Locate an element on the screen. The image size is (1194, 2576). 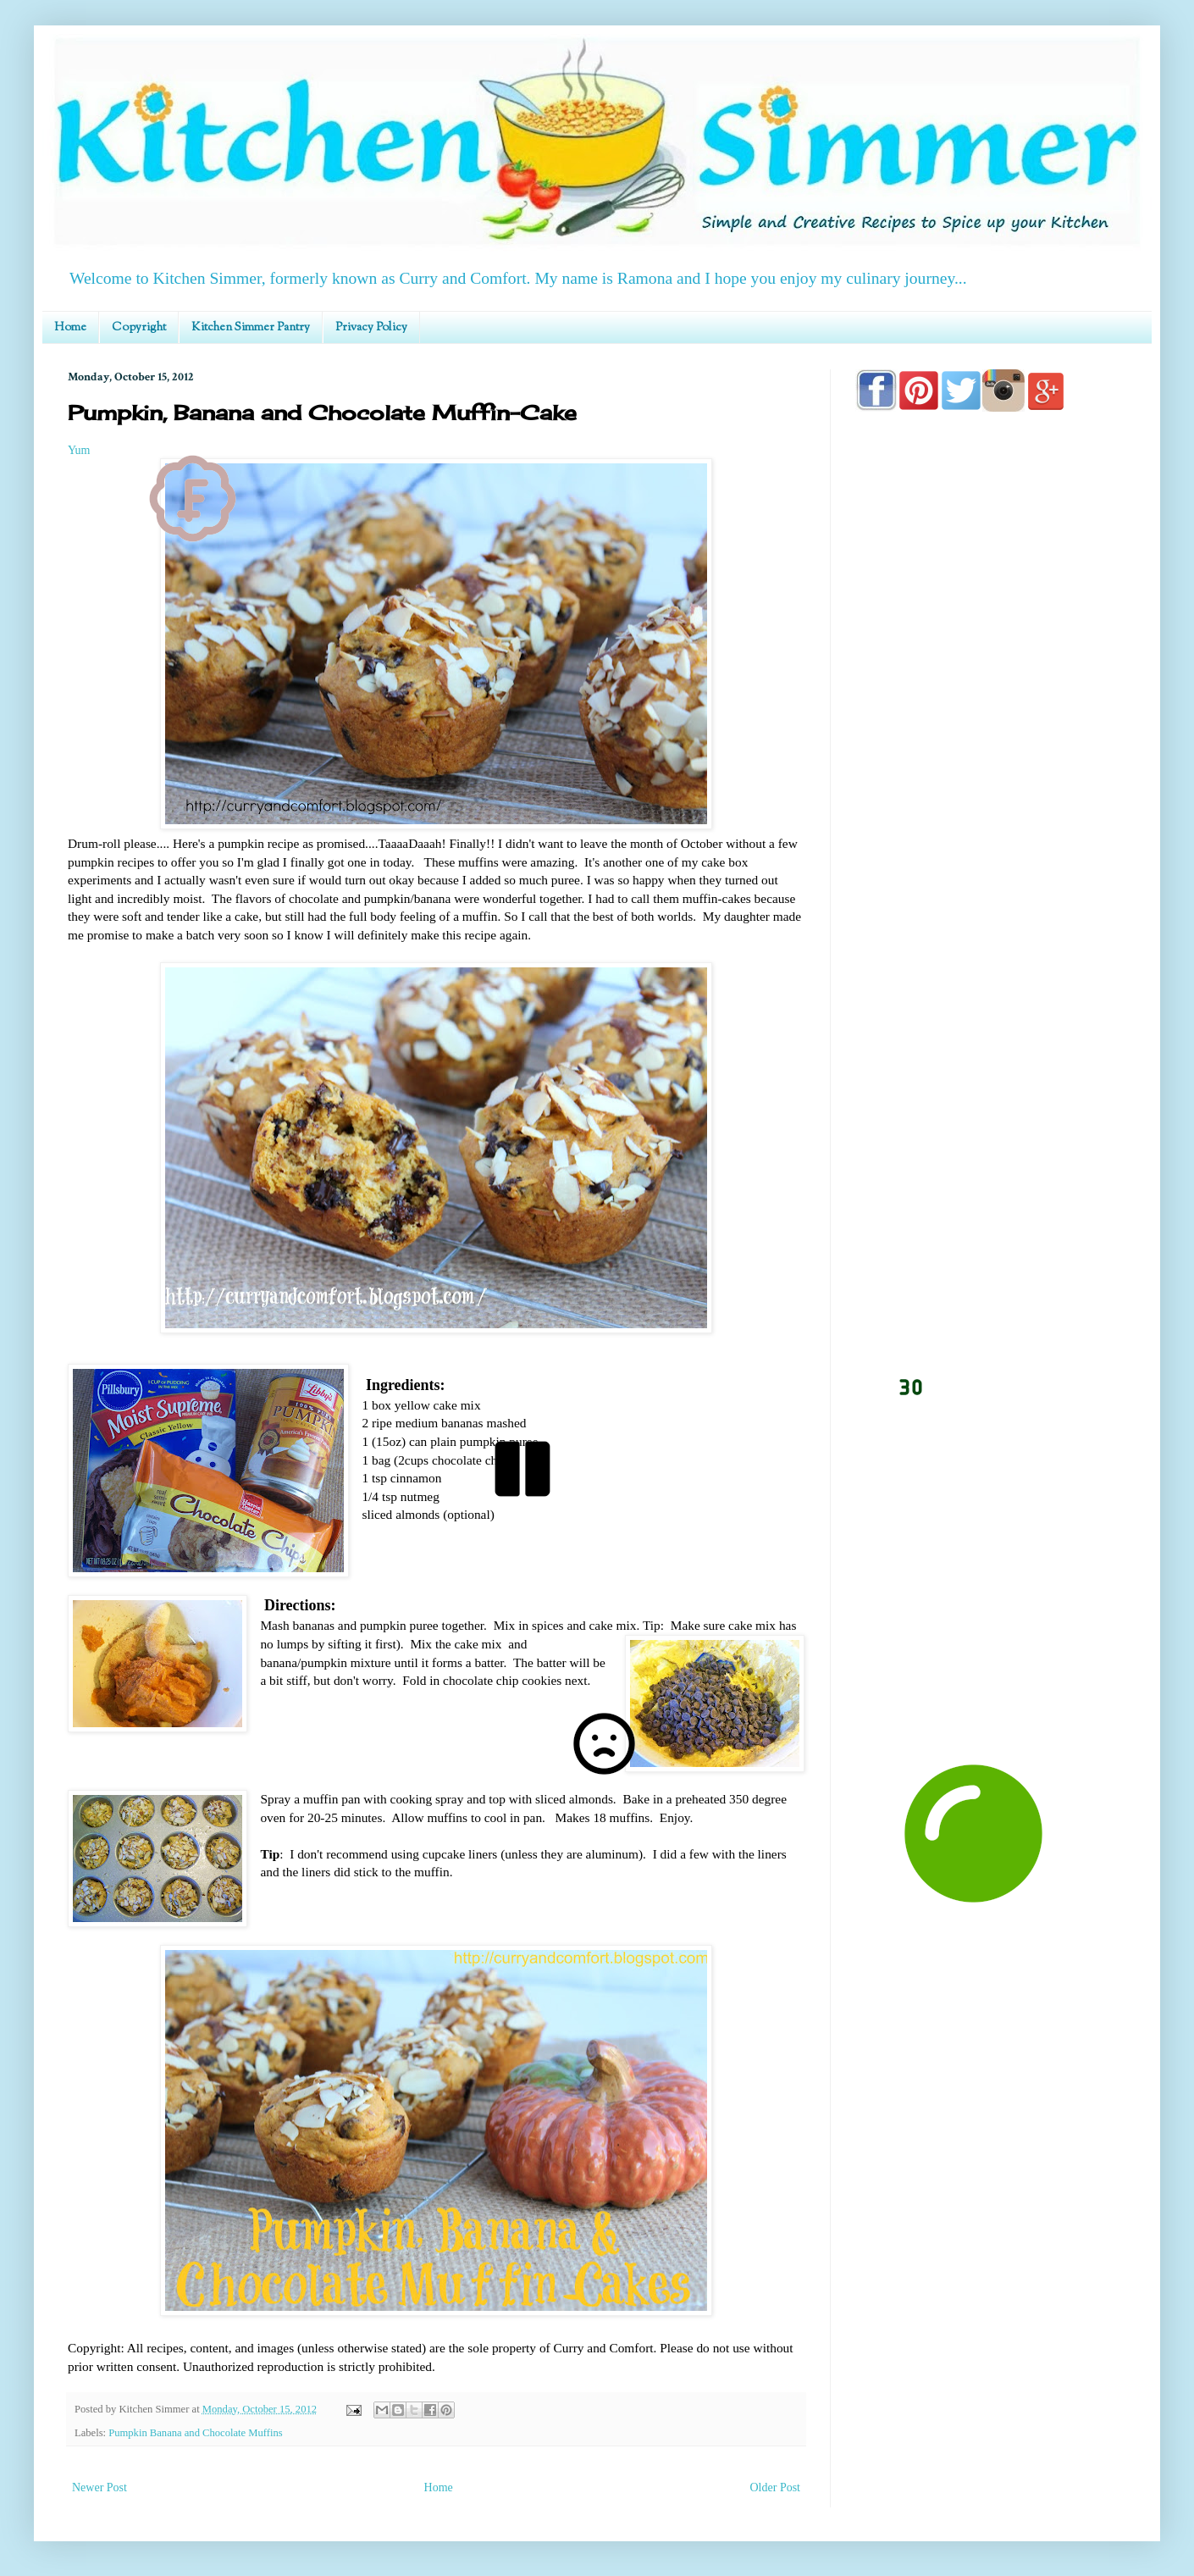
indicates 30 items, days, or units is located at coordinates (910, 1387).